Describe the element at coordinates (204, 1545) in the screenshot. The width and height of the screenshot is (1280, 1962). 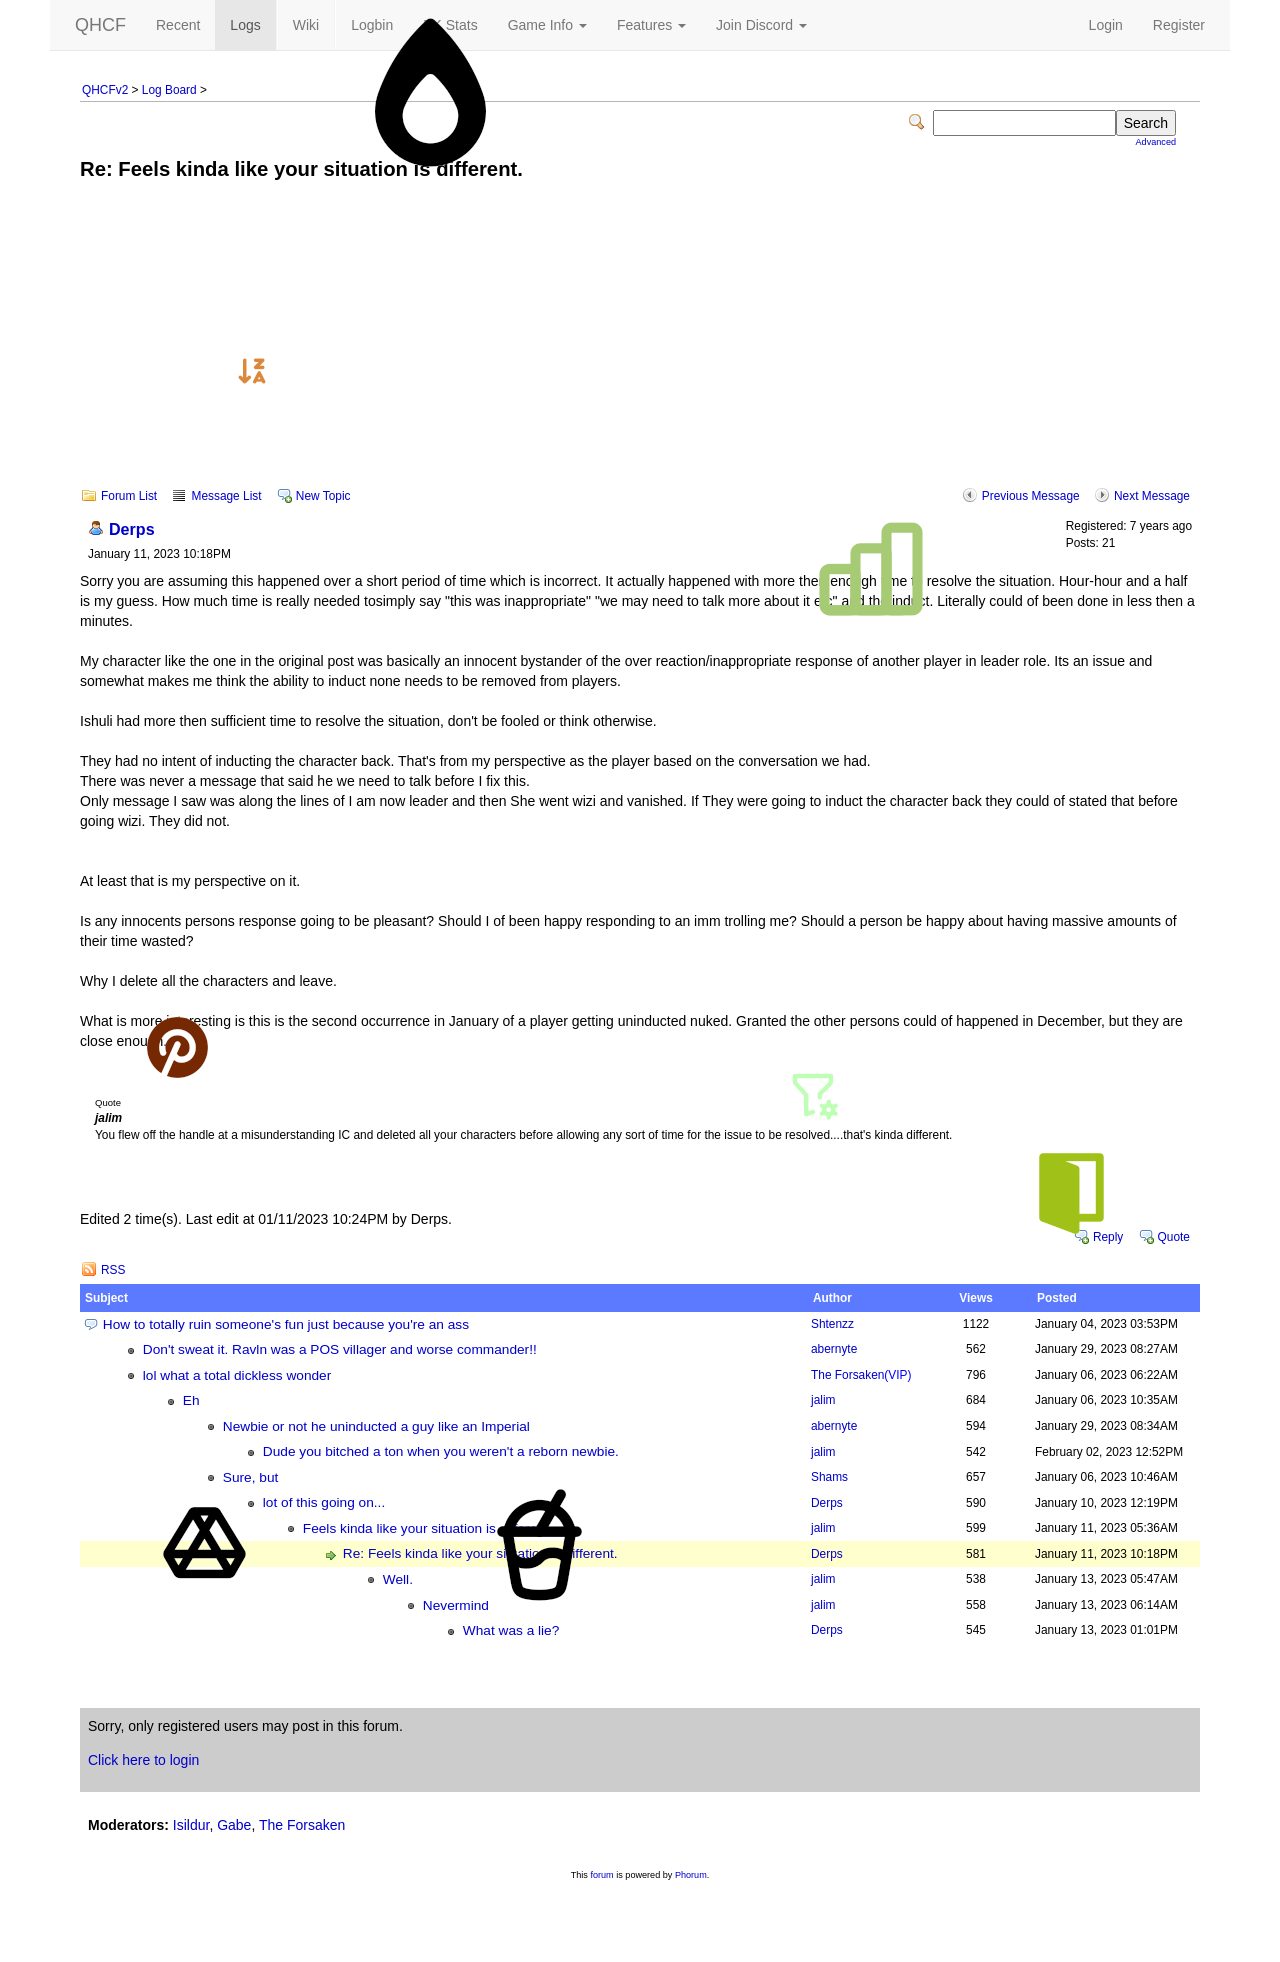
I see `open Google Drive` at that location.